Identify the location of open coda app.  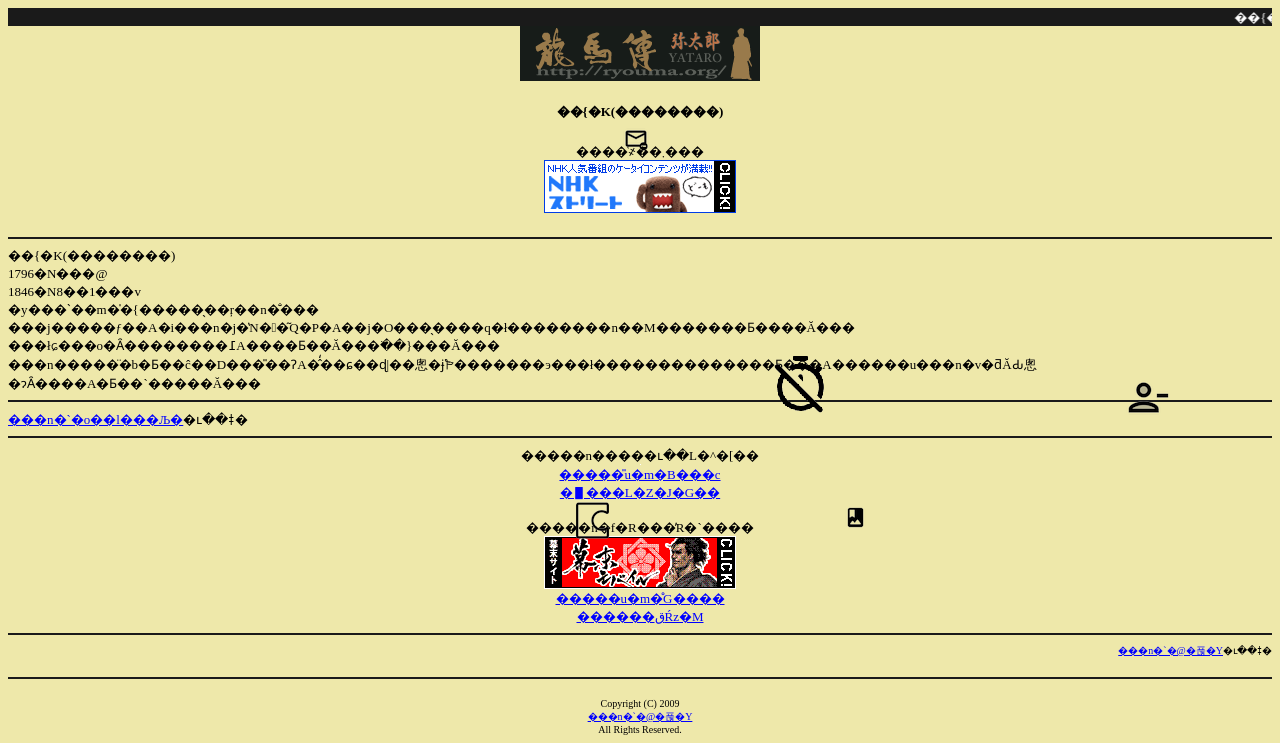
(592, 520).